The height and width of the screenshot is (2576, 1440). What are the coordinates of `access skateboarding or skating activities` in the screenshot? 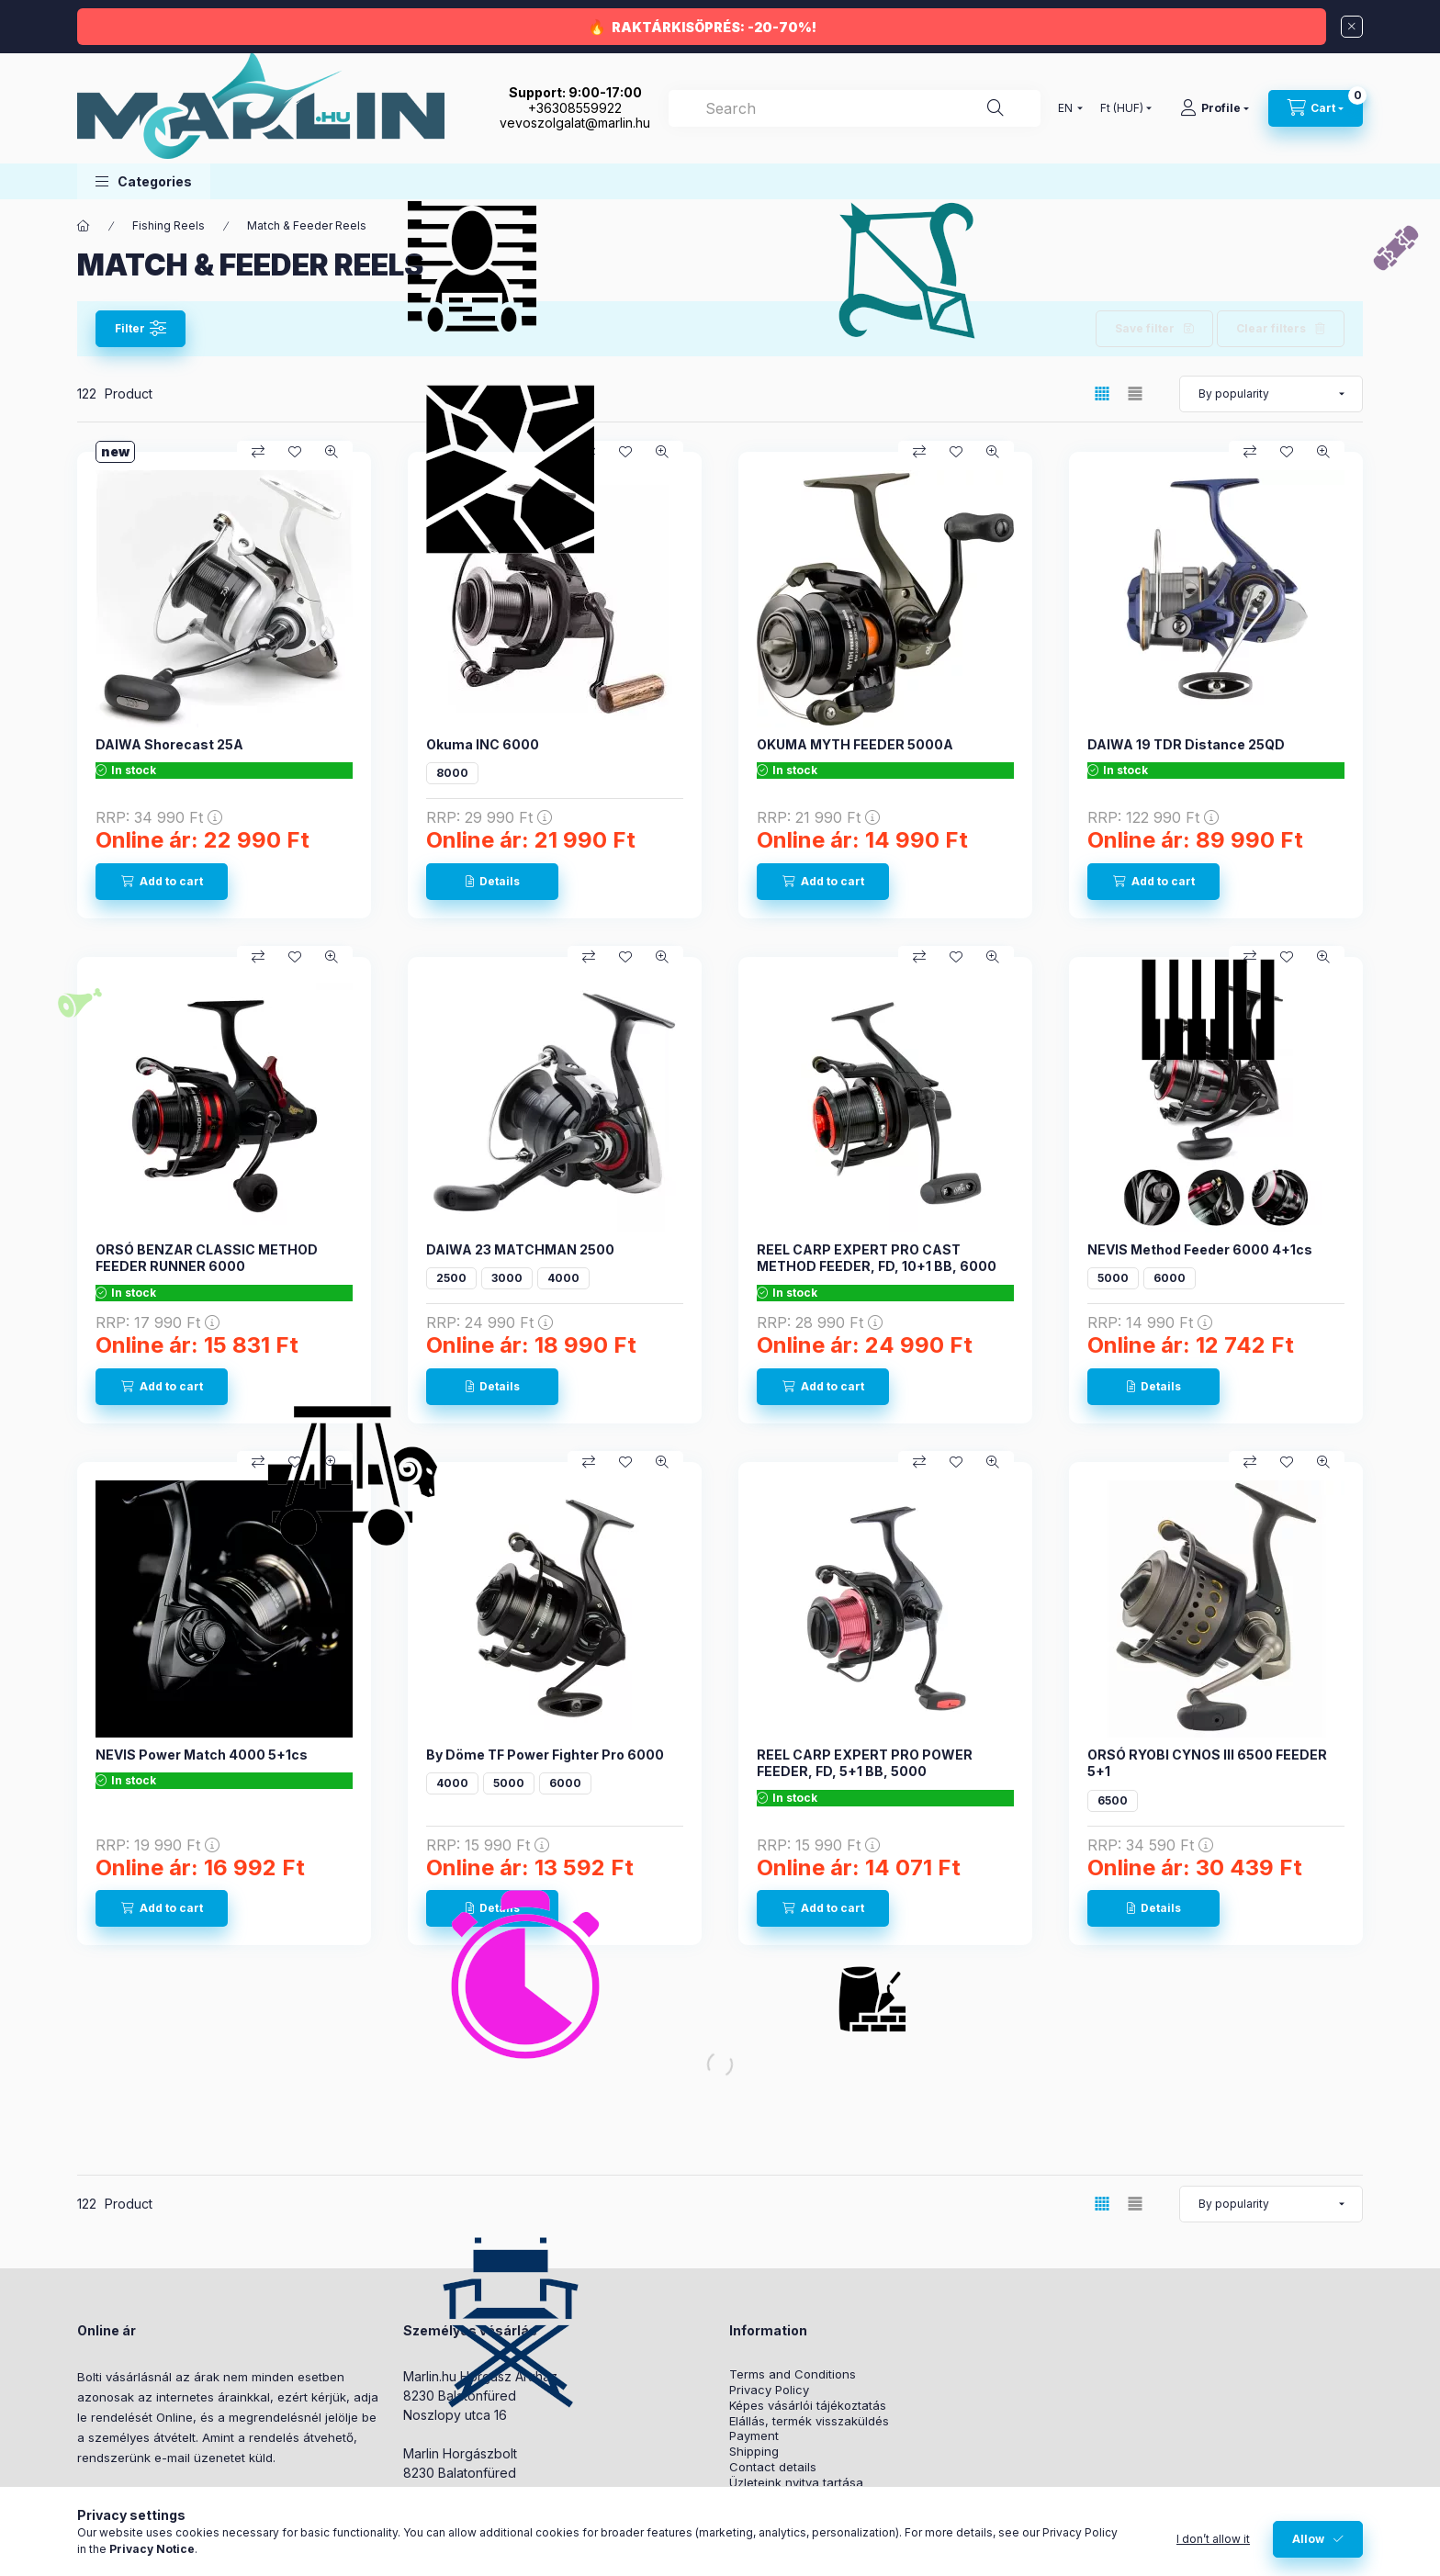 It's located at (1396, 248).